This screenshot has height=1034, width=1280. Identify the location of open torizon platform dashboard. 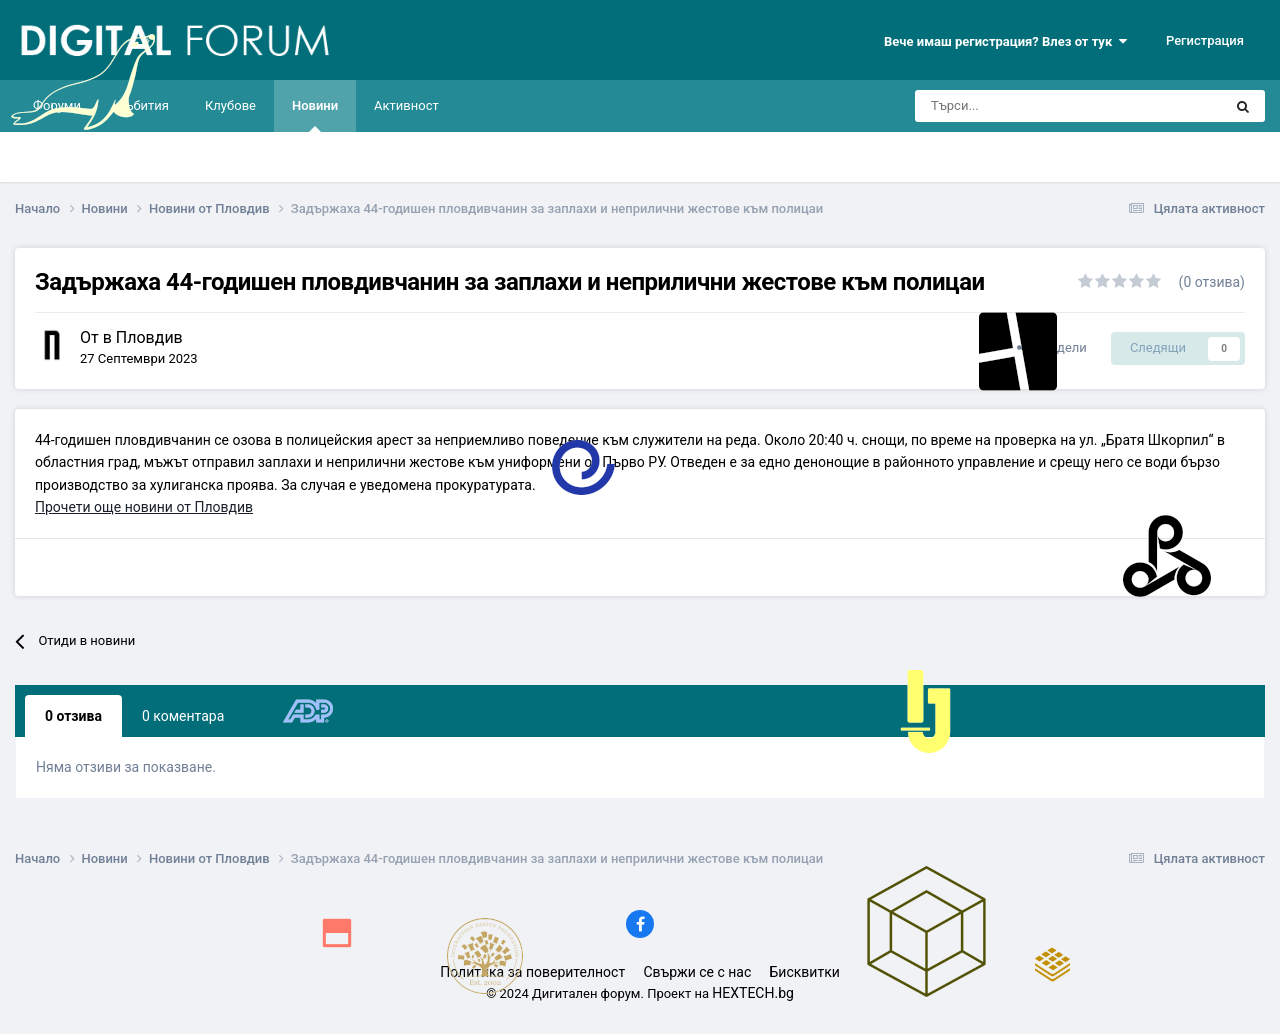
(1052, 964).